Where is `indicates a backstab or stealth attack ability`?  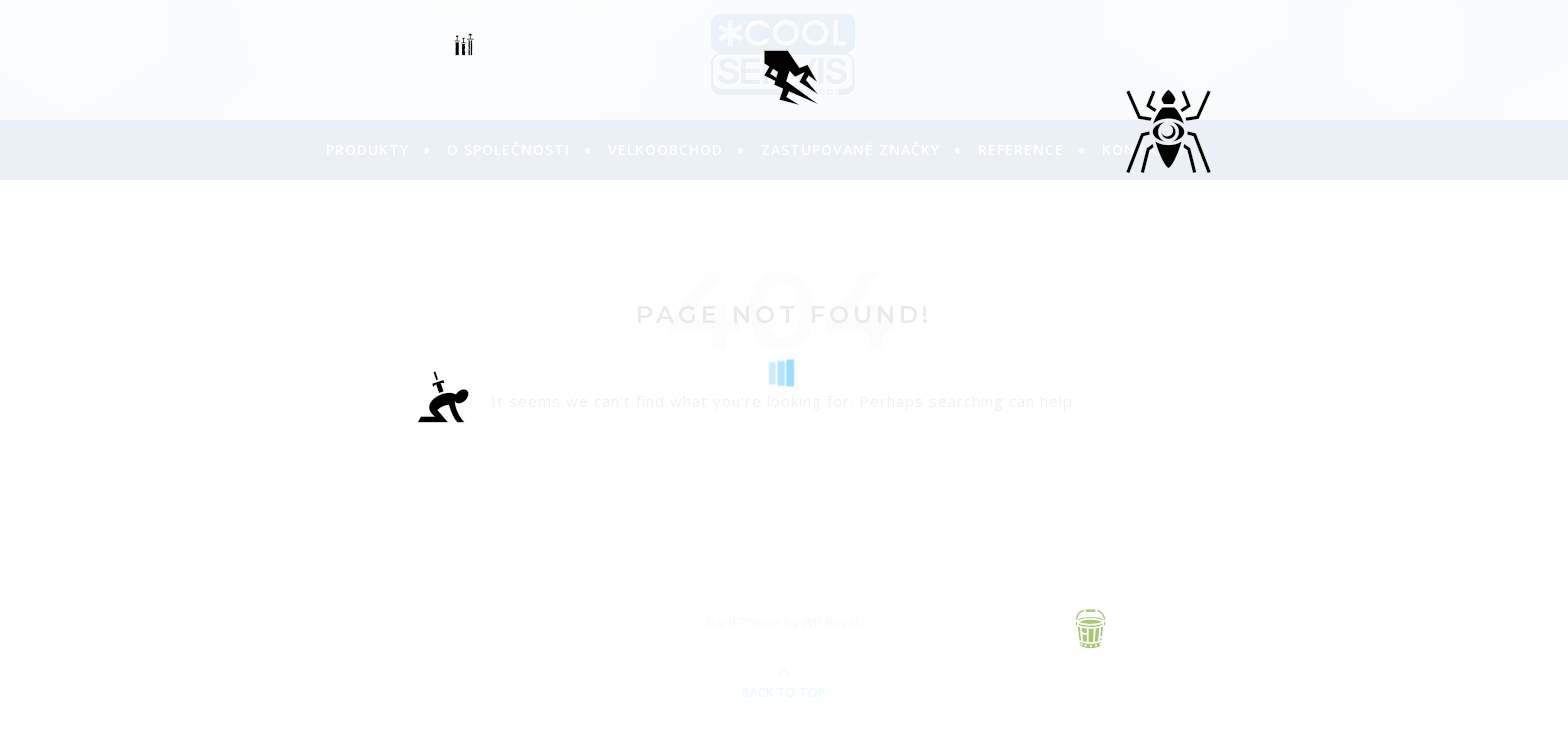
indicates a backstab or stealth attack ability is located at coordinates (443, 396).